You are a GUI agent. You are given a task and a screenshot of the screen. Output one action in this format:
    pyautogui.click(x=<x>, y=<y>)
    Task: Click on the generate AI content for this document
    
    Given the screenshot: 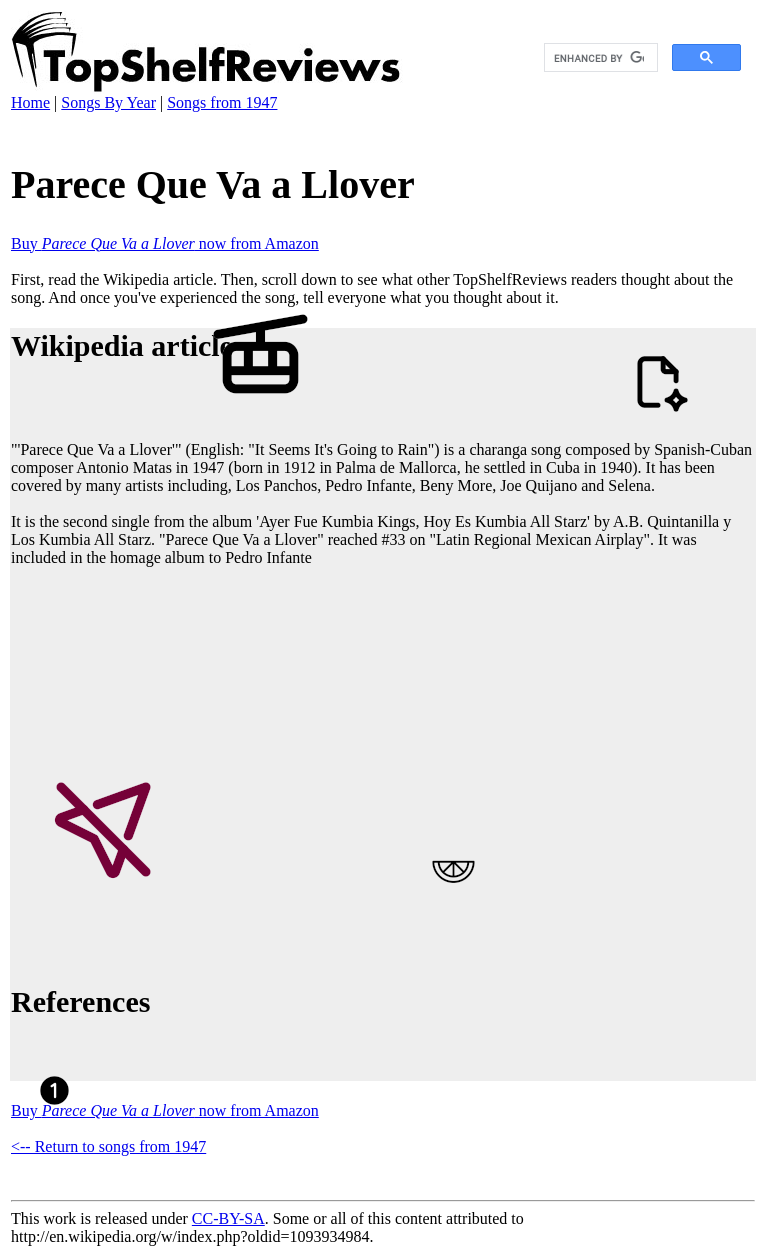 What is the action you would take?
    pyautogui.click(x=658, y=382)
    